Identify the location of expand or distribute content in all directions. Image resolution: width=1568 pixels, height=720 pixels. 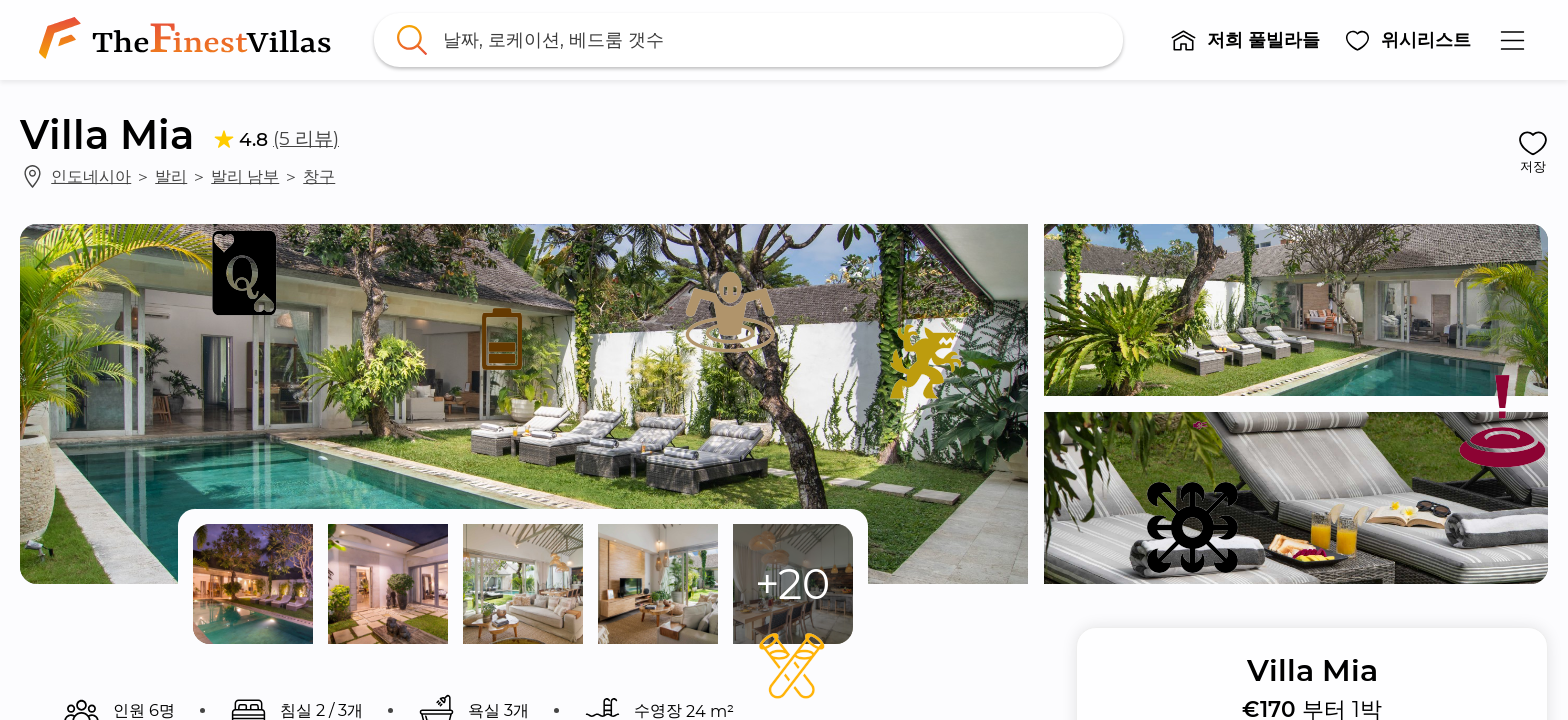
(1192, 527).